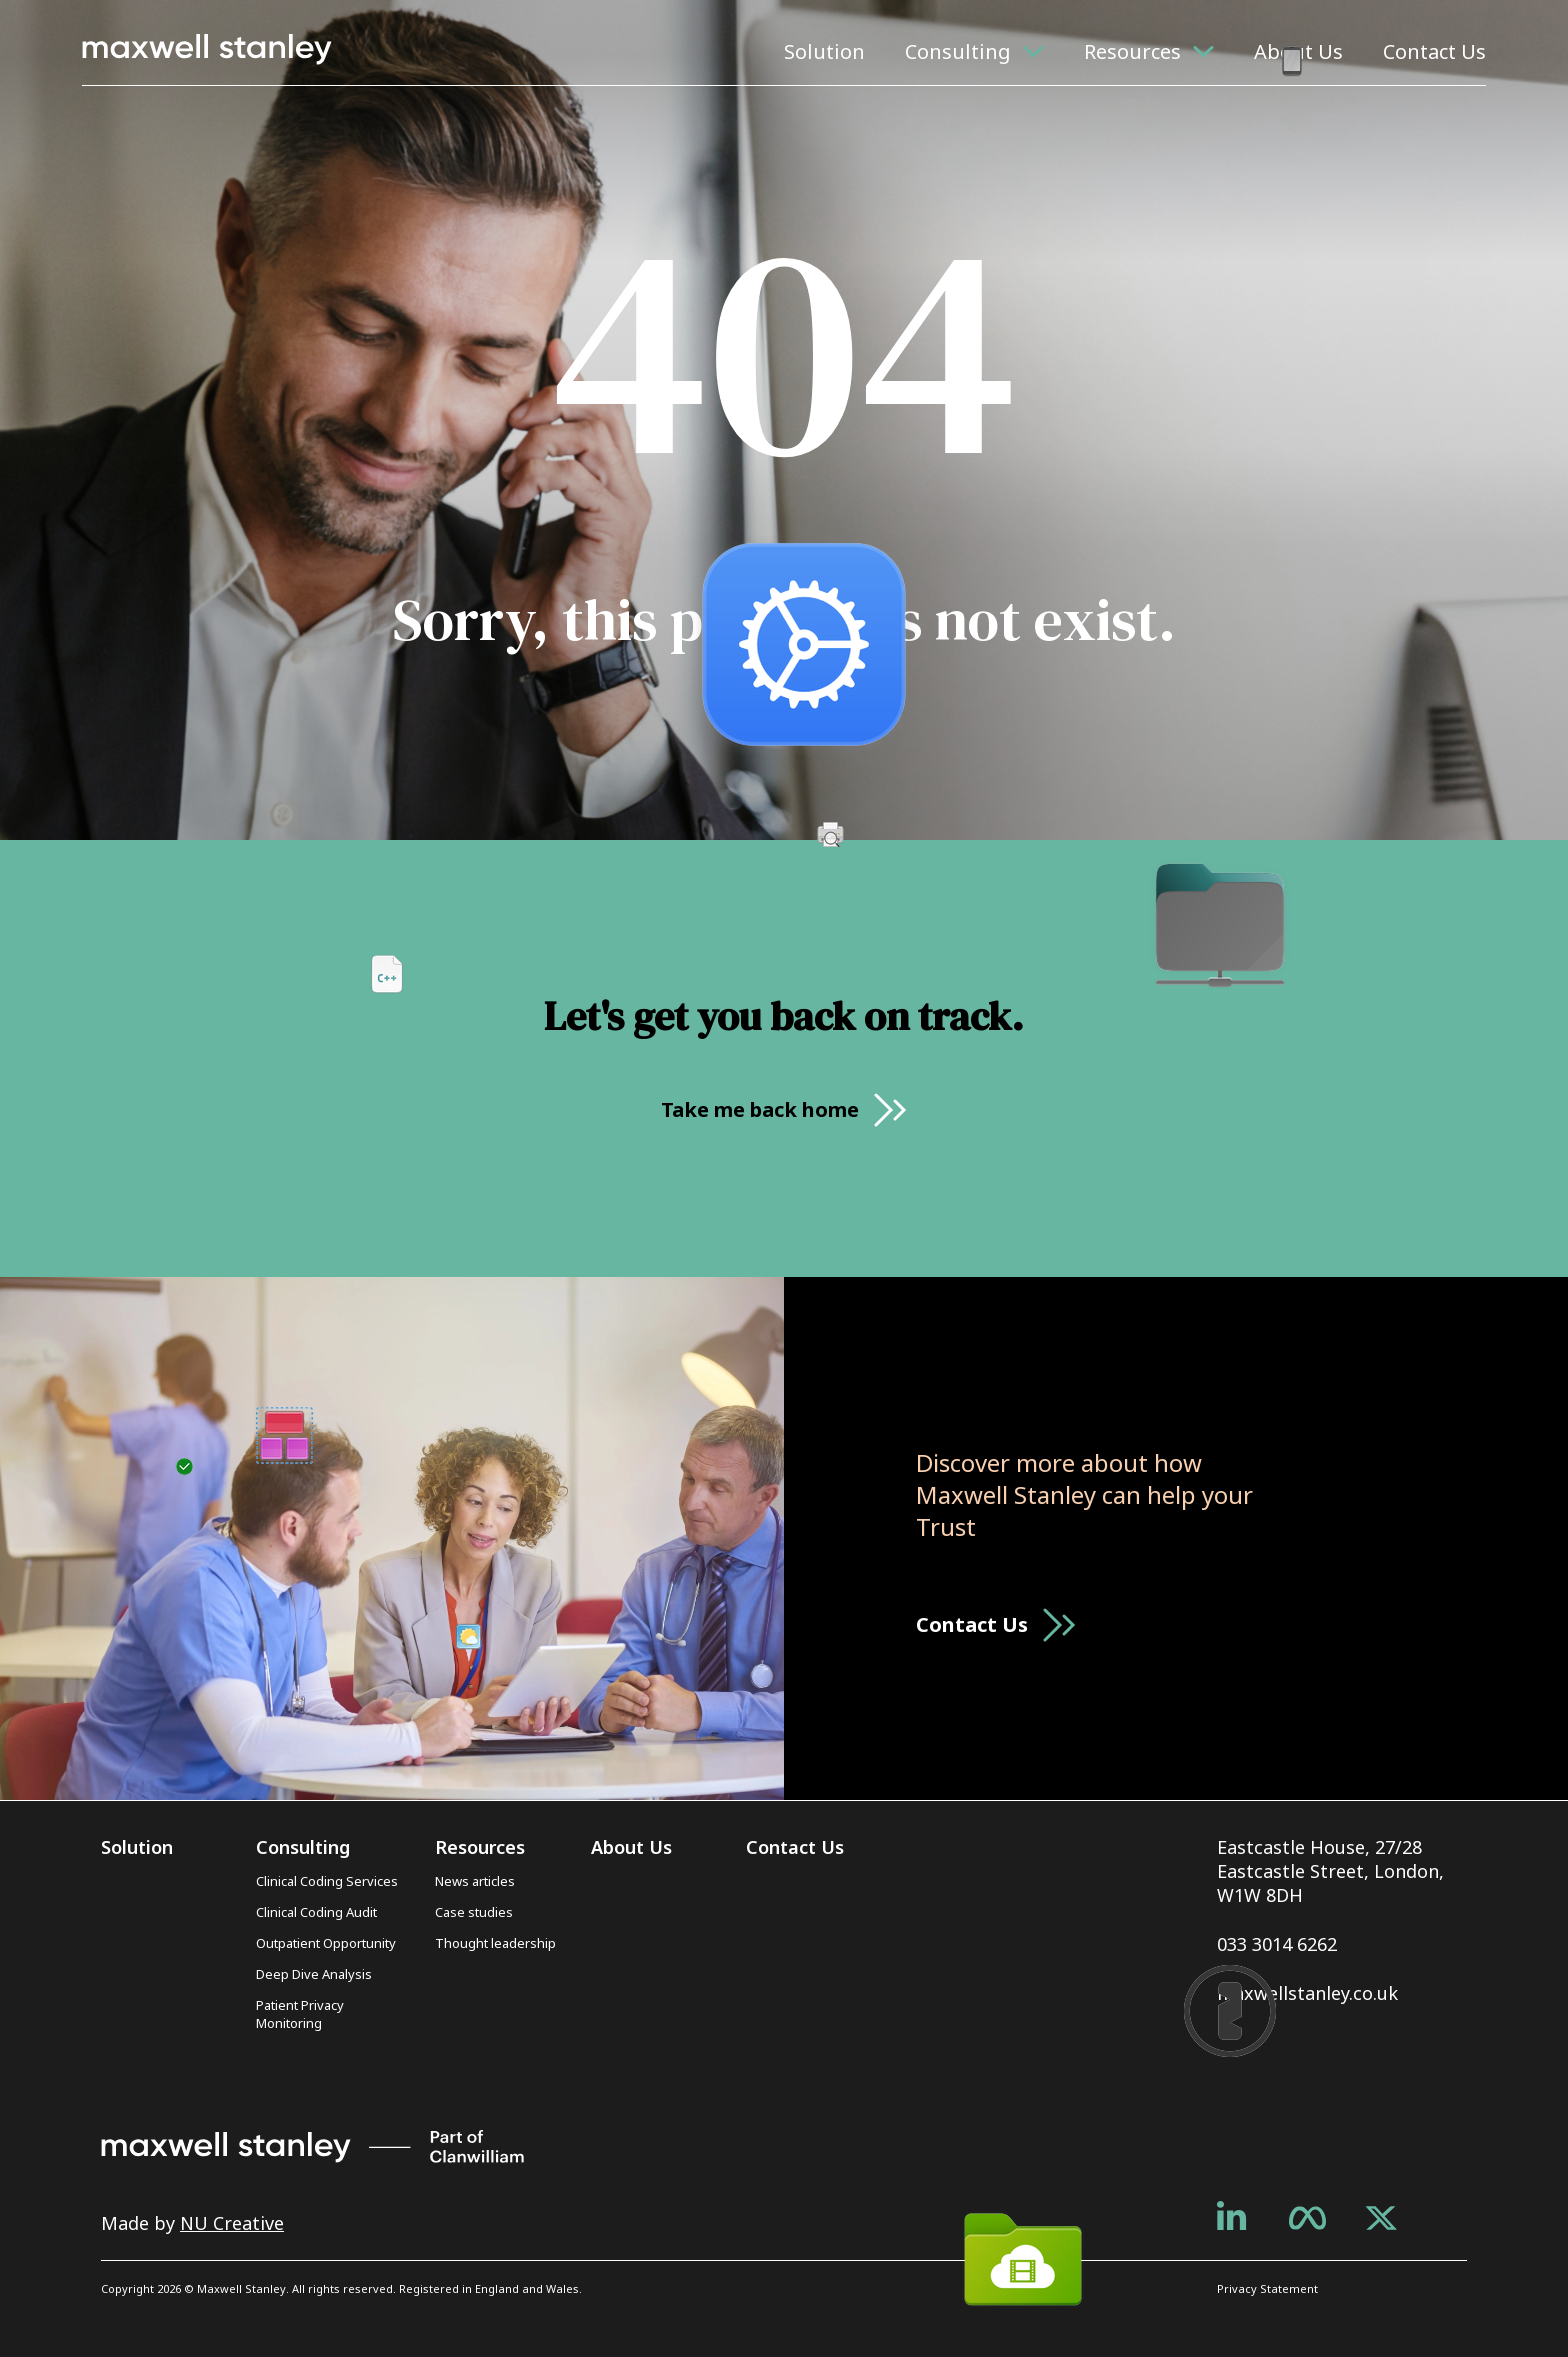 This screenshot has height=2357, width=1568. Describe the element at coordinates (830, 834) in the screenshot. I see `preview document before printing` at that location.